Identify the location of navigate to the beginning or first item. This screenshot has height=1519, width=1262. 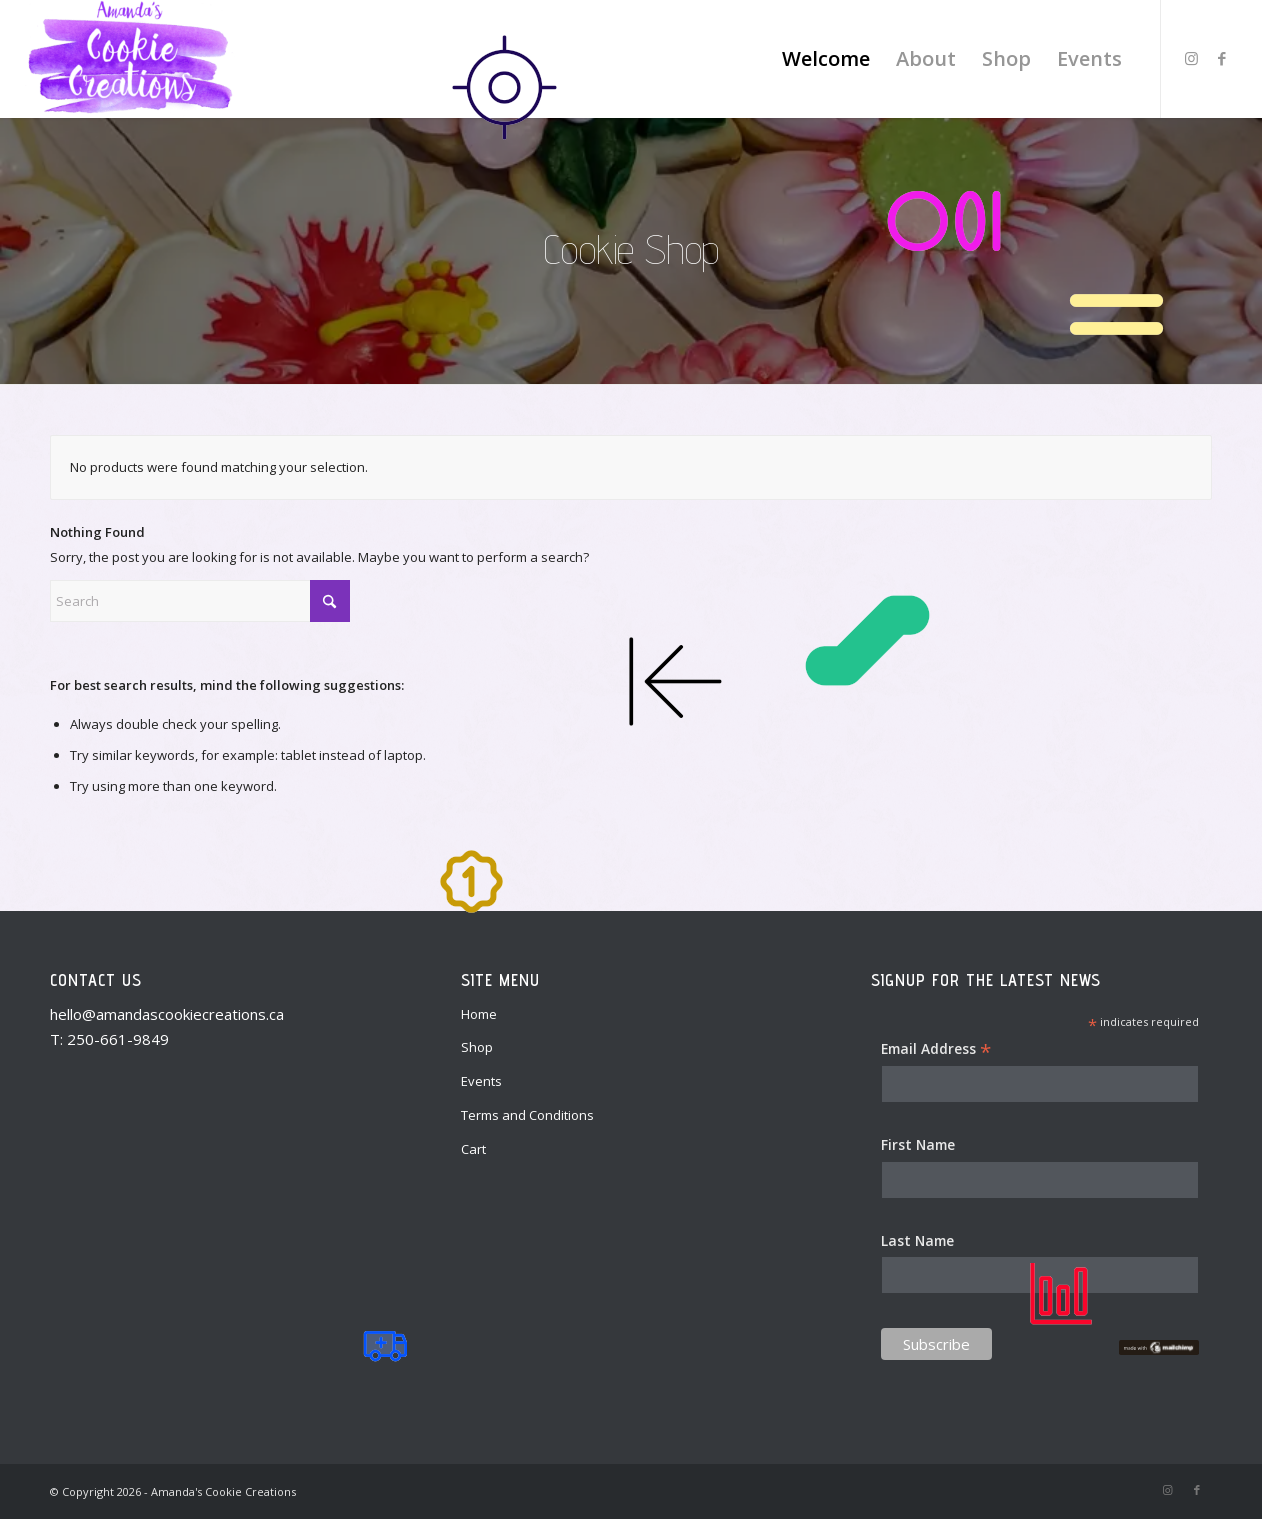
(673, 681).